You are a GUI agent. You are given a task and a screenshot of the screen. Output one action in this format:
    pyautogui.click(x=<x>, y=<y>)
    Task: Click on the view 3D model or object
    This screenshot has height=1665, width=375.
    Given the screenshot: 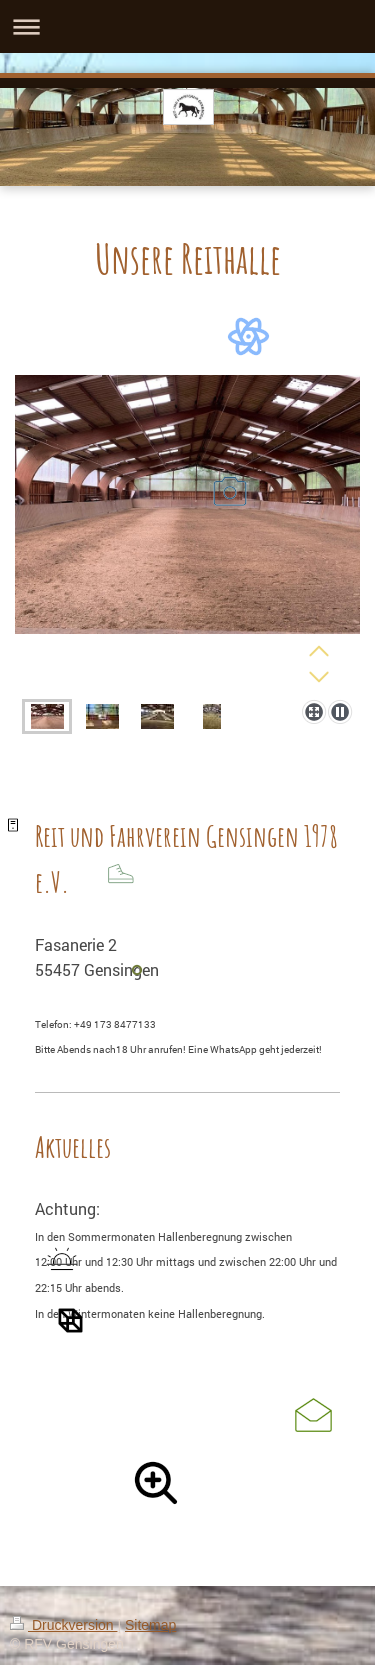 What is the action you would take?
    pyautogui.click(x=70, y=1320)
    